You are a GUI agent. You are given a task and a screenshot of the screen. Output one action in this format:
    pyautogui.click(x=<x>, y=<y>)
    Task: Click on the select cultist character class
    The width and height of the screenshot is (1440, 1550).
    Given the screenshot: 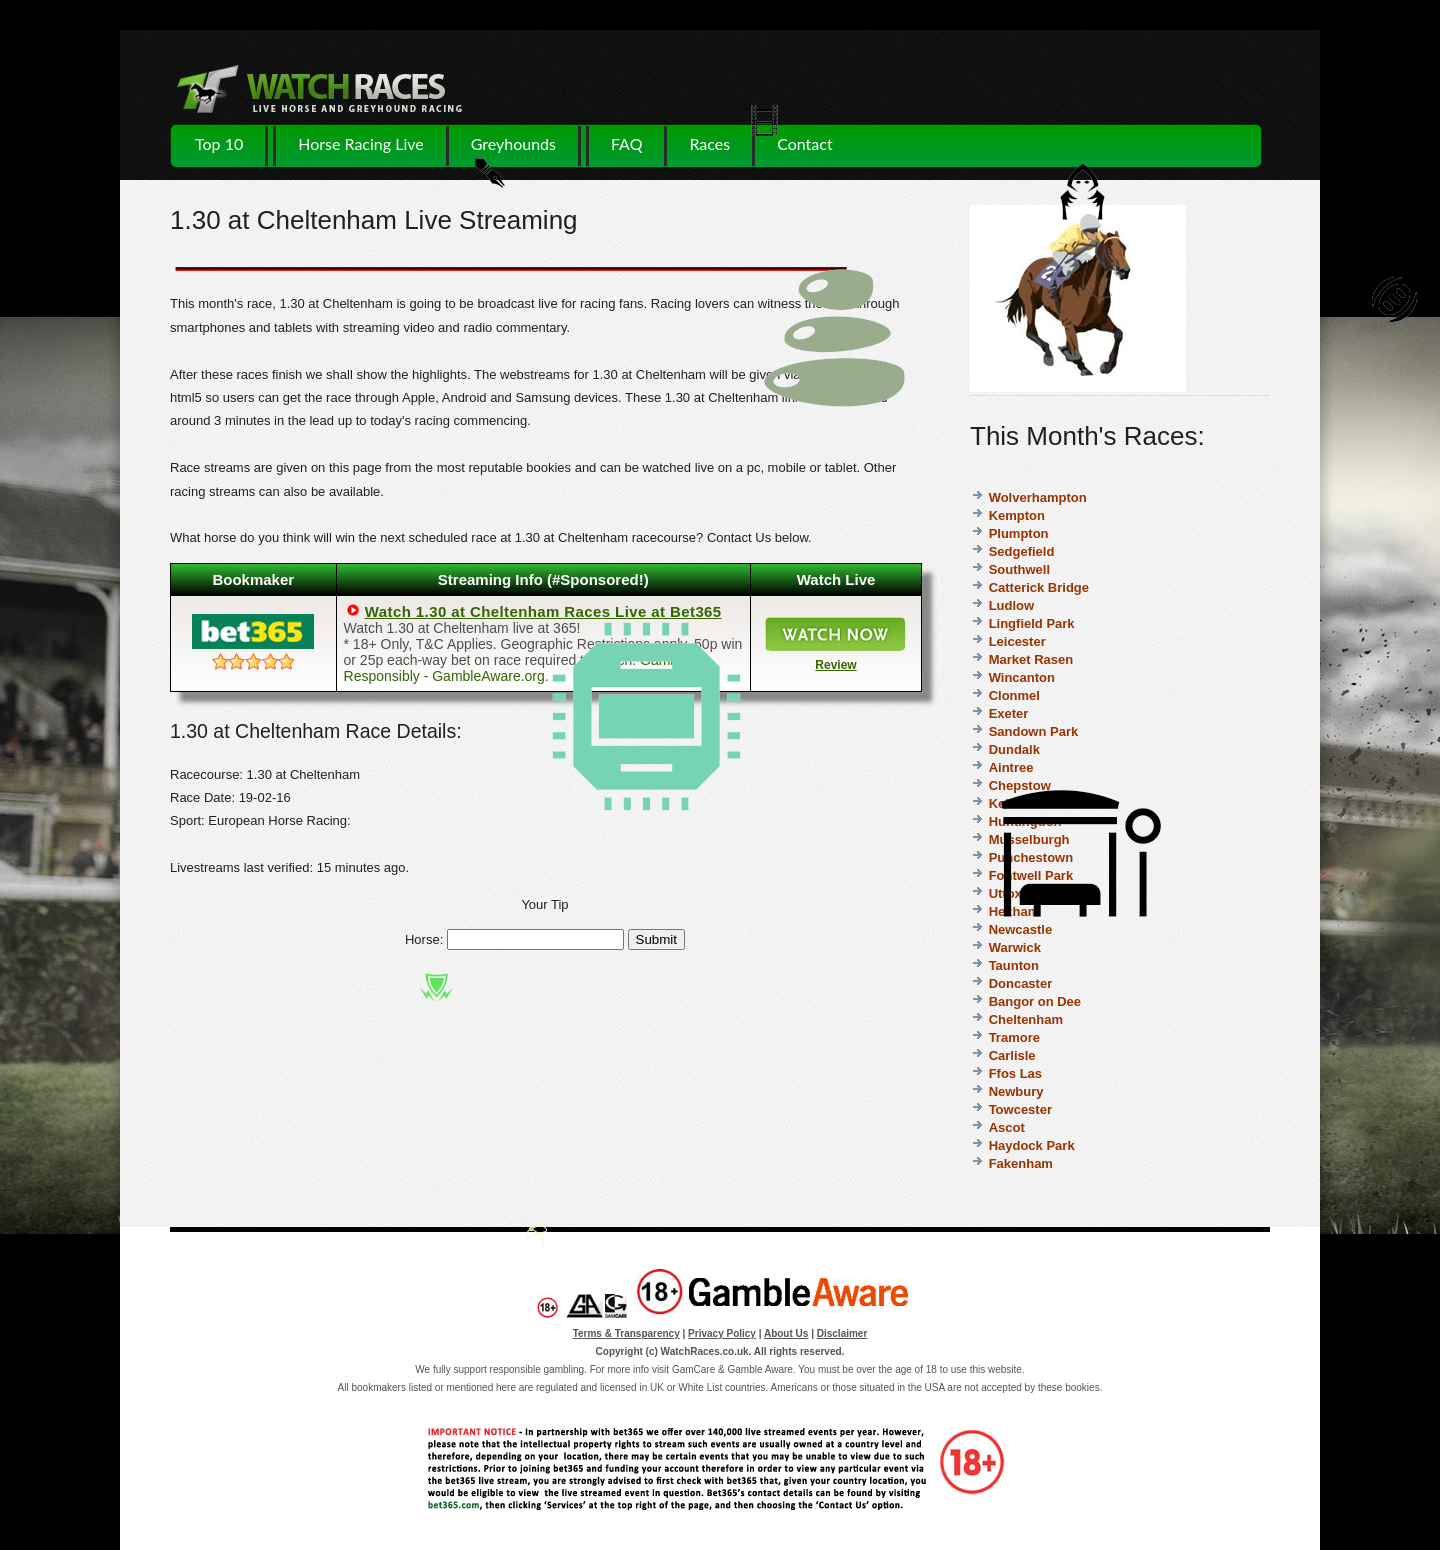 What is the action you would take?
    pyautogui.click(x=1082, y=191)
    